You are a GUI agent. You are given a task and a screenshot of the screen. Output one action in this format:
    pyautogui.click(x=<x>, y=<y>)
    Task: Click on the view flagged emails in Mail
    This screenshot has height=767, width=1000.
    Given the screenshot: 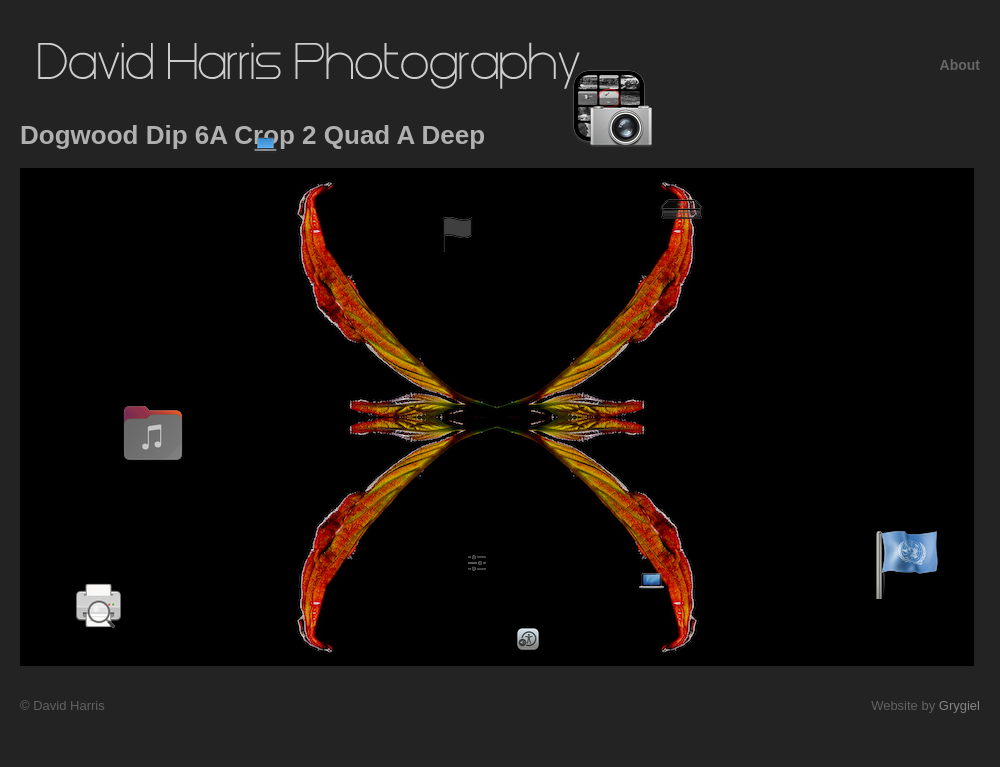 What is the action you would take?
    pyautogui.click(x=457, y=234)
    